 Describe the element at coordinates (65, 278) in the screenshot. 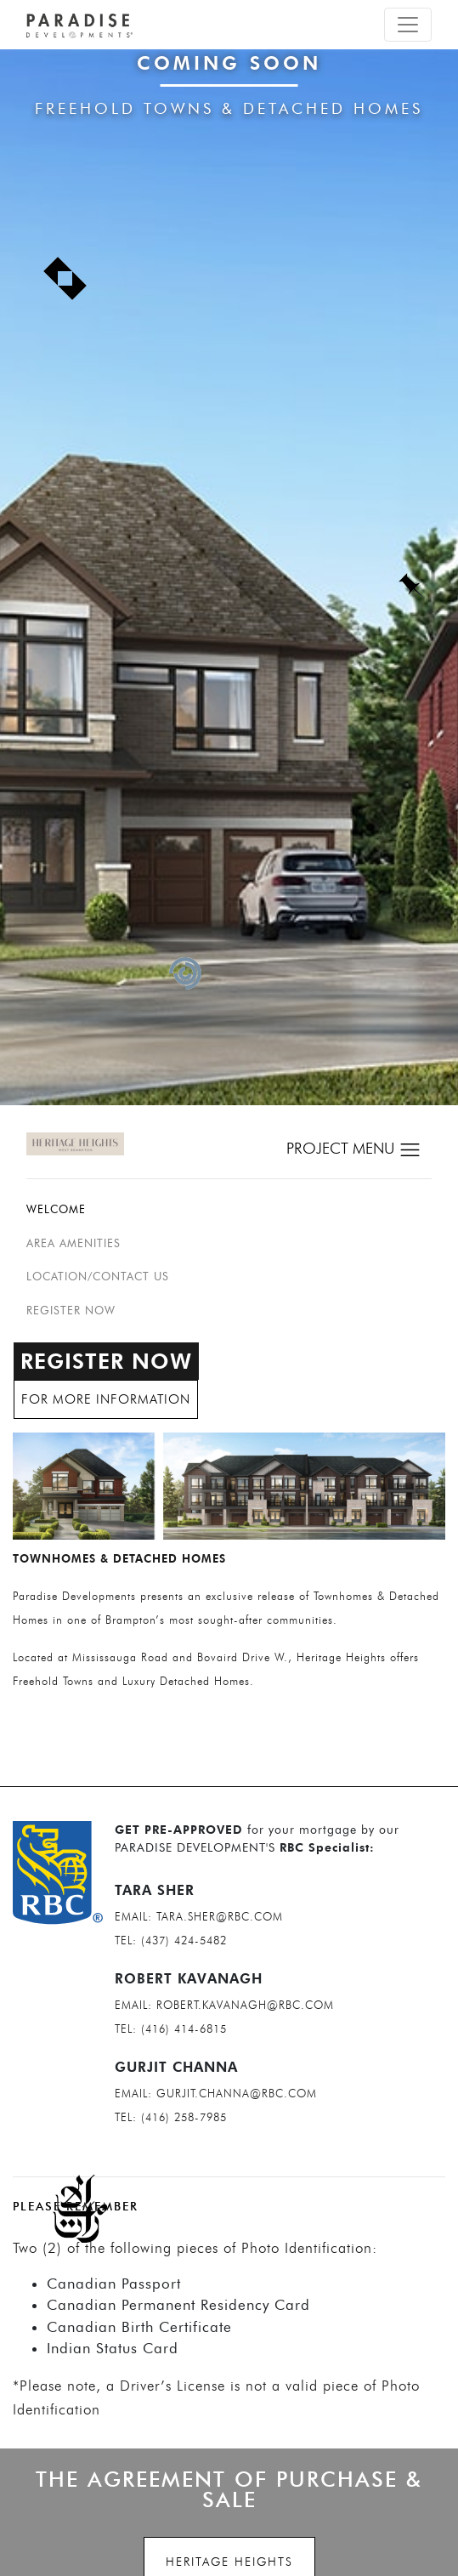

I see `ktor framework logo` at that location.